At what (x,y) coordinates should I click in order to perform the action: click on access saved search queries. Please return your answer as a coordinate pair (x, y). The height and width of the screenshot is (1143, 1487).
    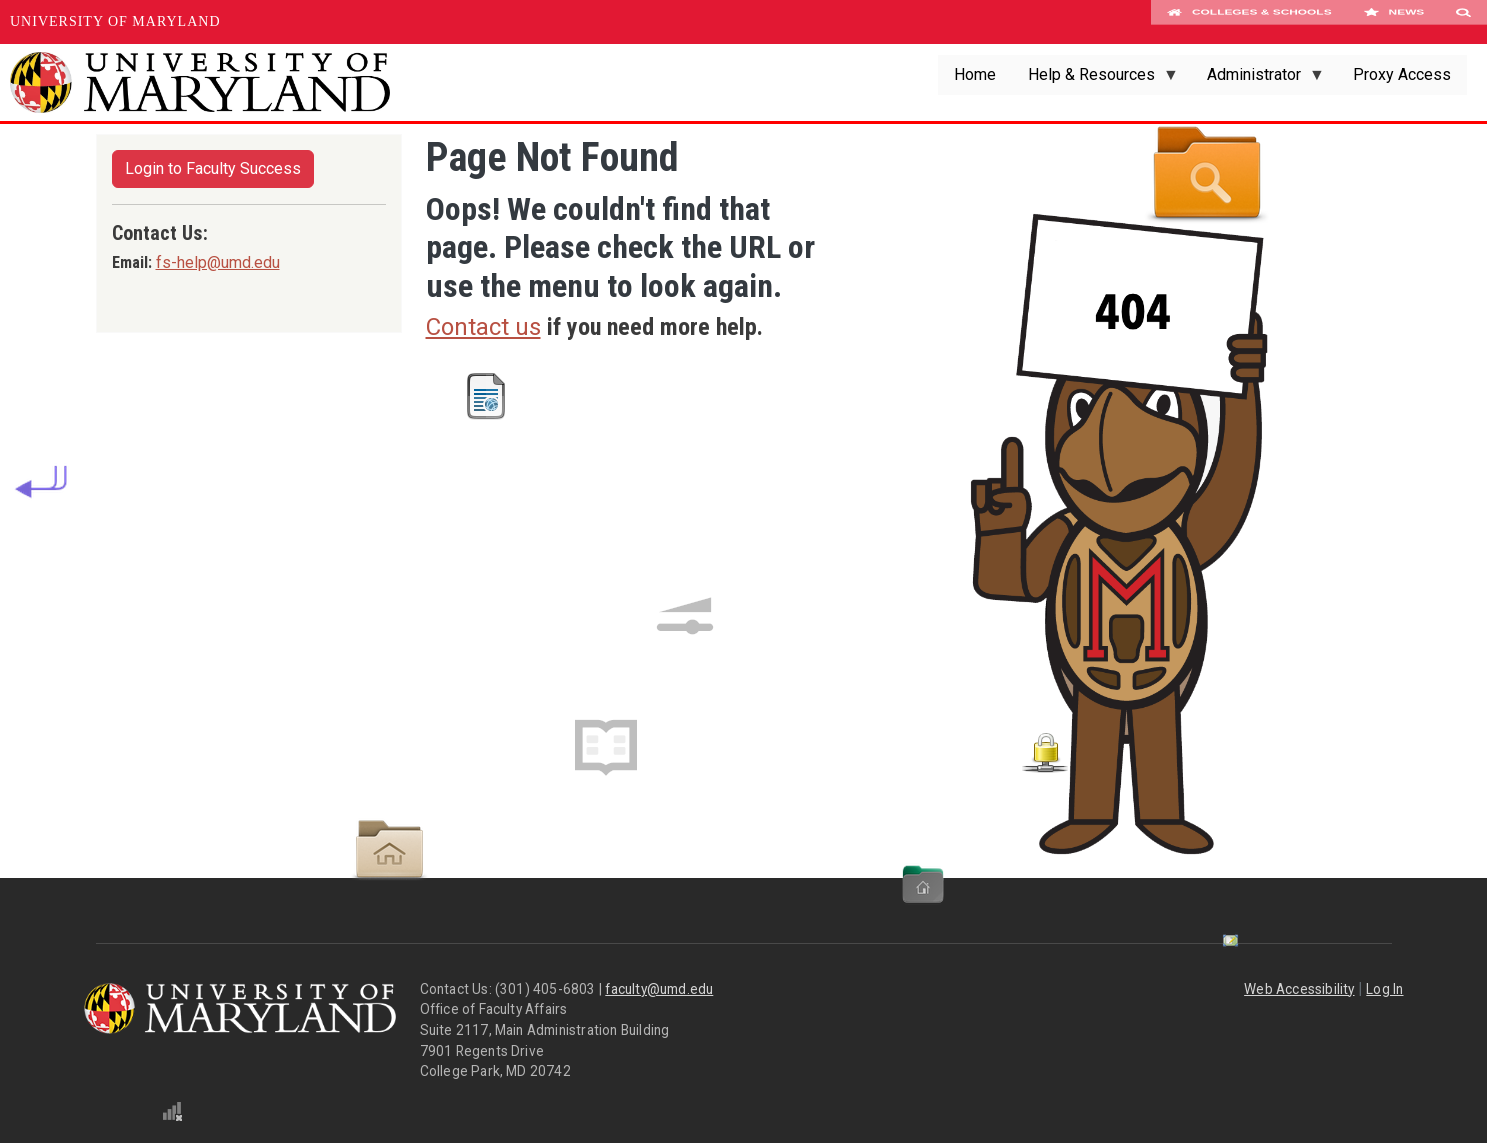
    Looking at the image, I should click on (1207, 178).